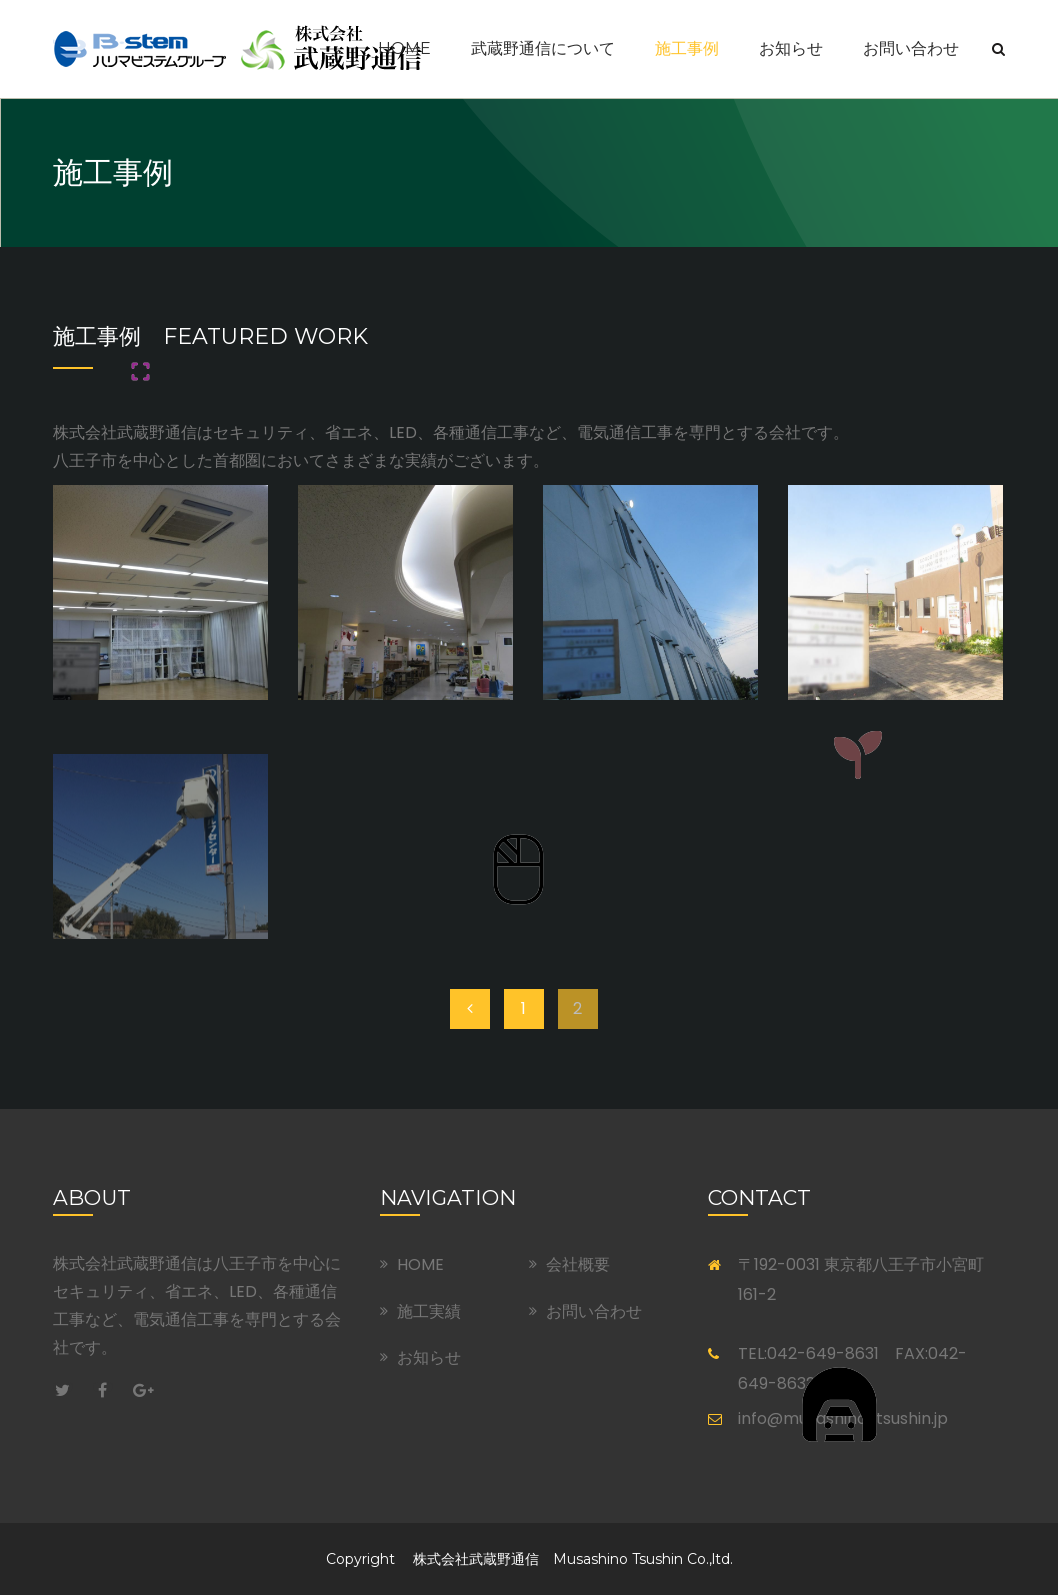 Image resolution: width=1058 pixels, height=1595 pixels. Describe the element at coordinates (839, 1404) in the screenshot. I see `indicates tunnel or underground passage ahead` at that location.